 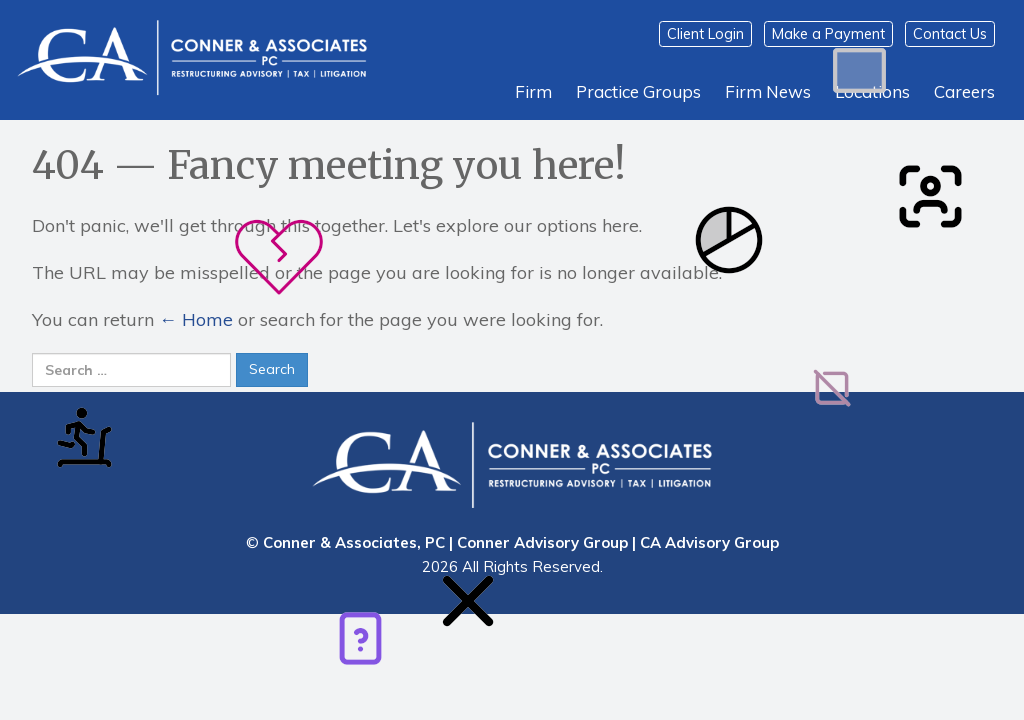 What do you see at coordinates (859, 70) in the screenshot?
I see `represents a container or frame element` at bounding box center [859, 70].